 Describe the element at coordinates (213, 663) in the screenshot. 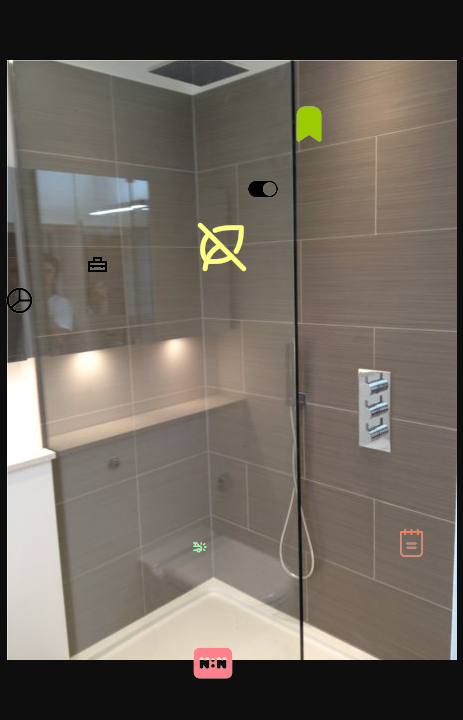

I see `indicates a many-to-many database relationship` at that location.